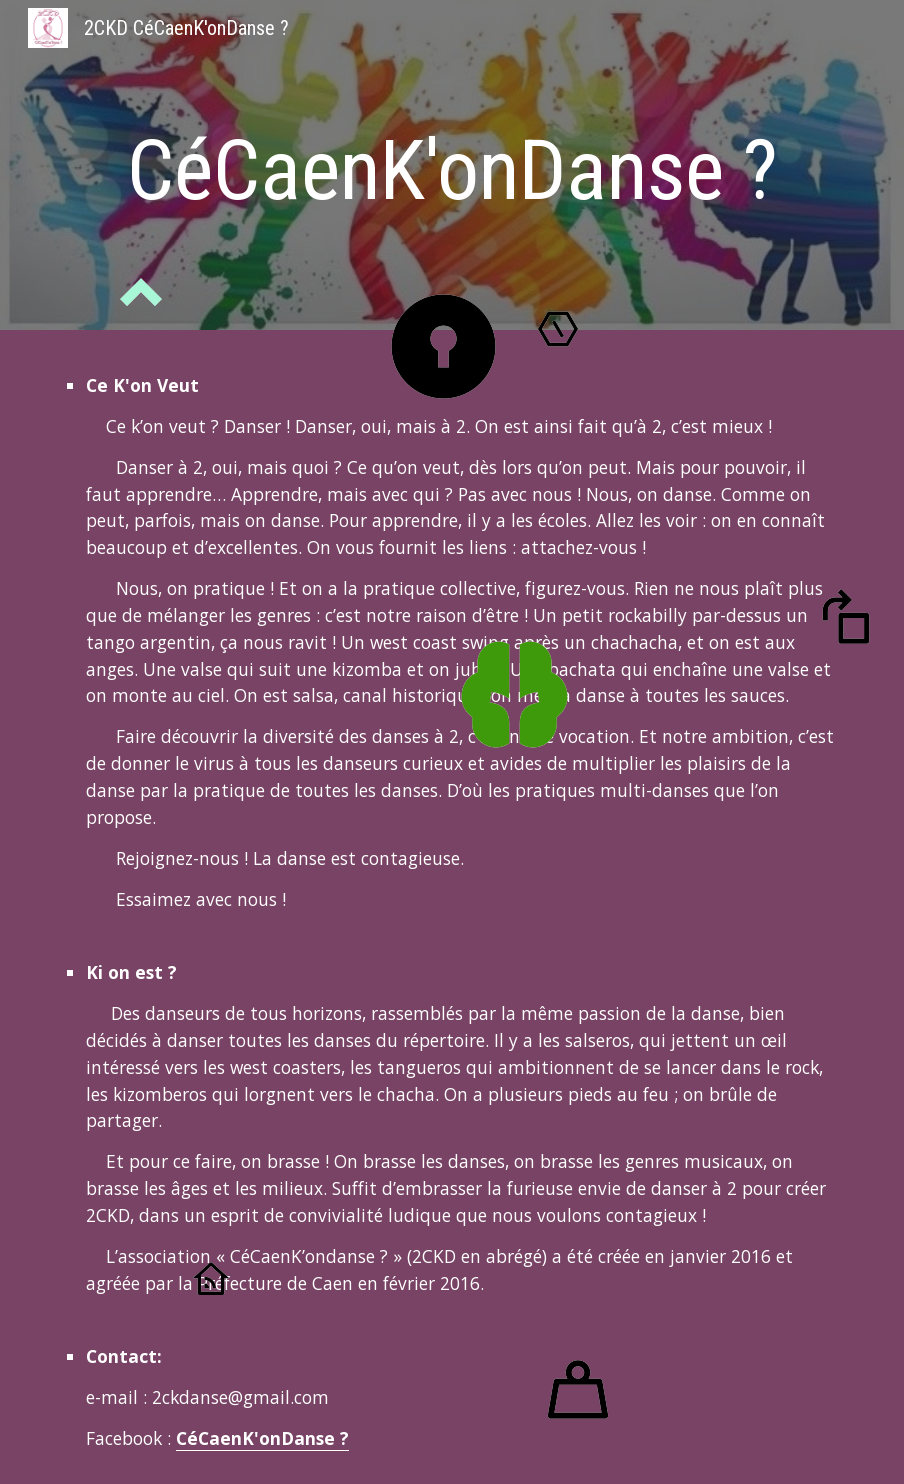  What do you see at coordinates (846, 618) in the screenshot?
I see `rotate element clockwise` at bounding box center [846, 618].